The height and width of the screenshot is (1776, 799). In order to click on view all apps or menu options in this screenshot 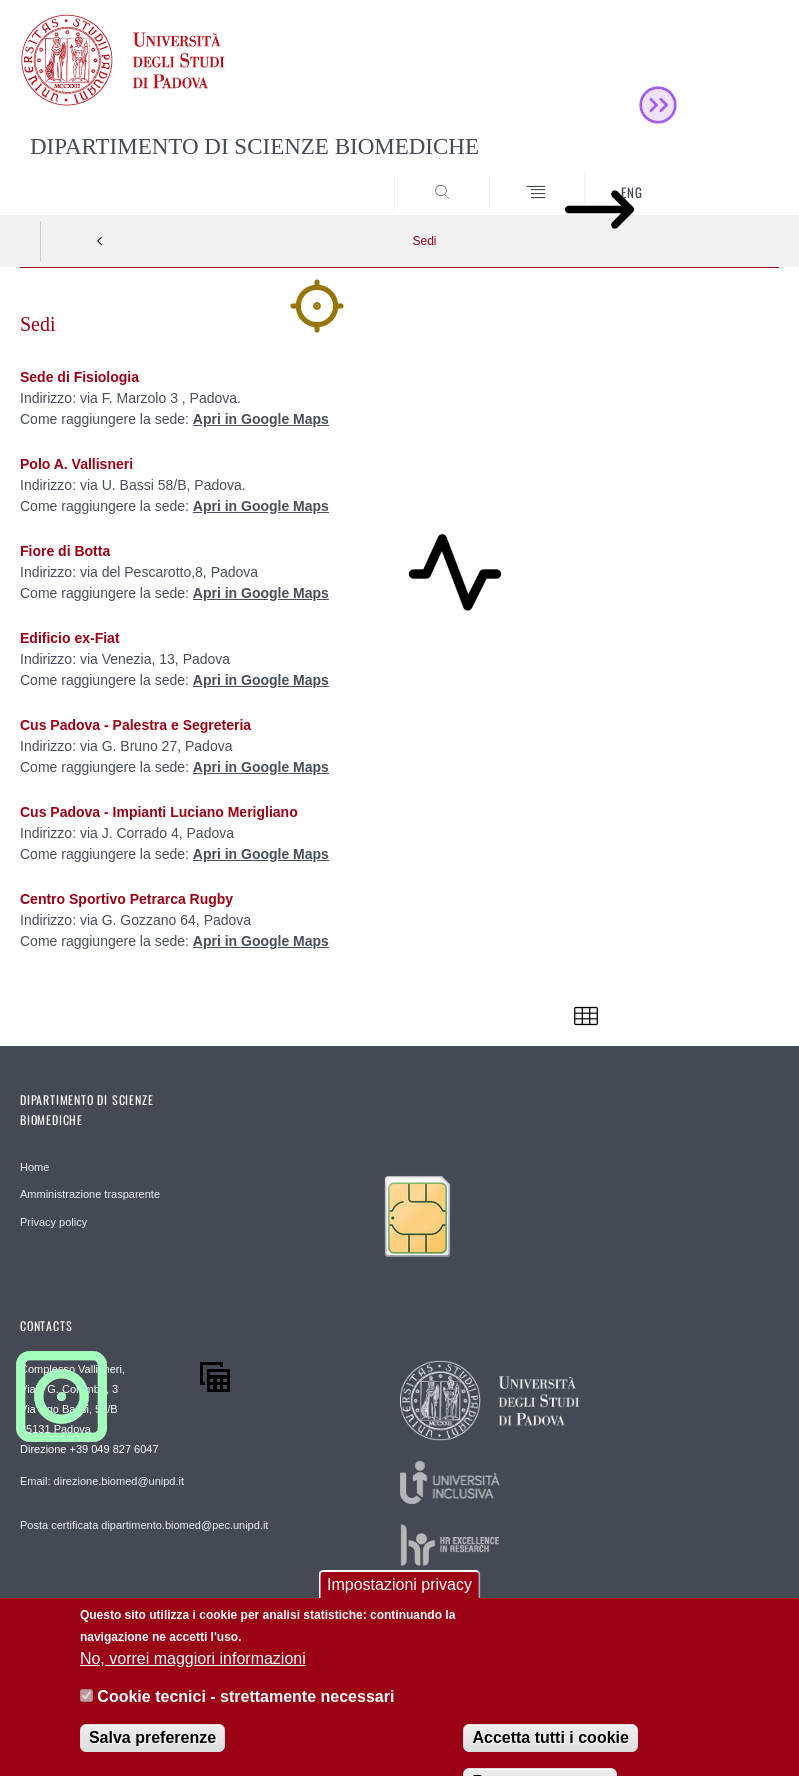, I will do `click(586, 1016)`.